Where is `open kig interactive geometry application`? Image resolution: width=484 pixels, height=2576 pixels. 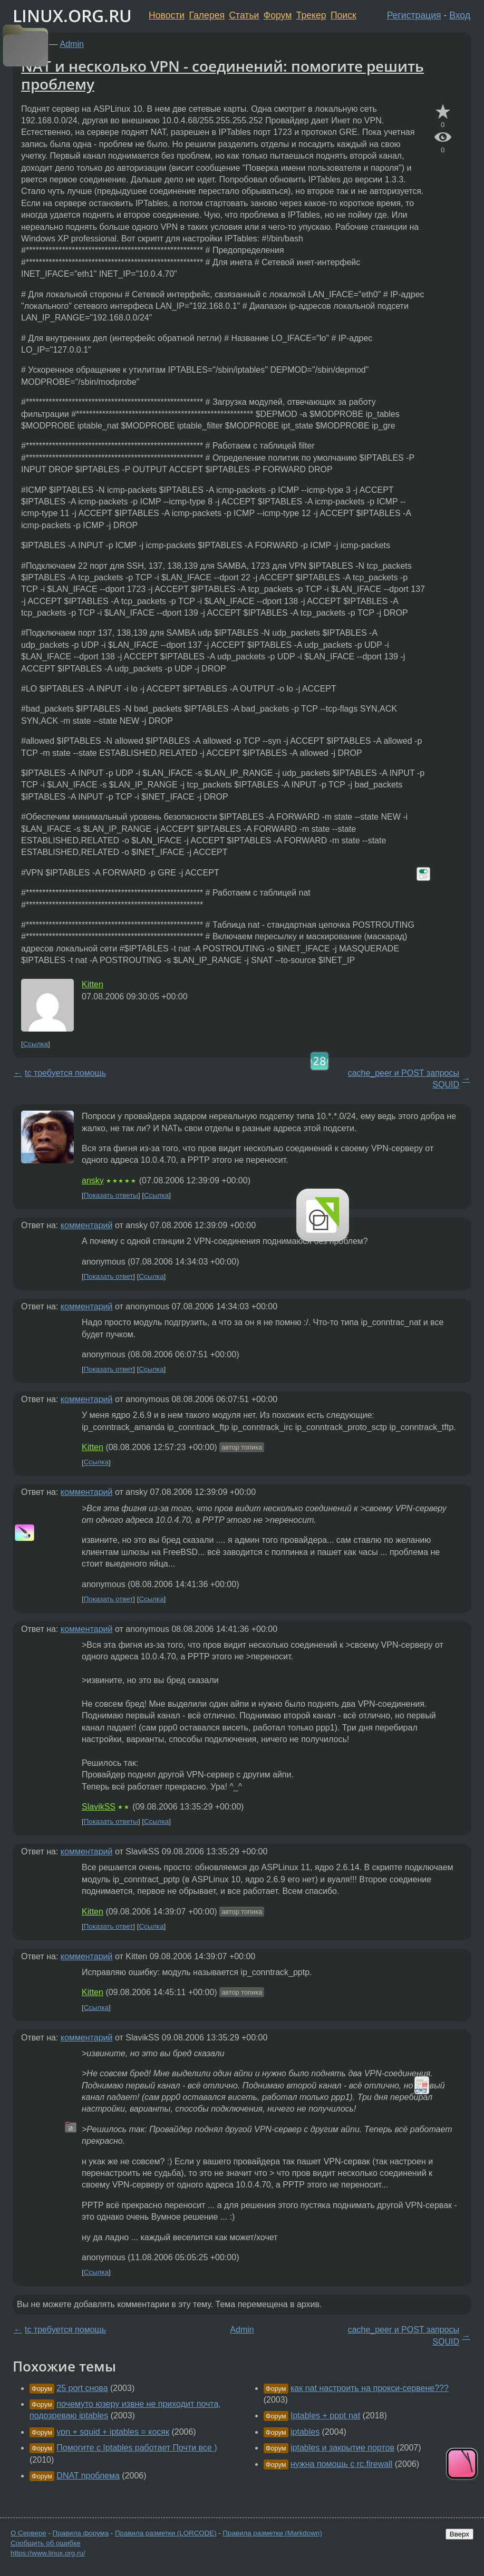 open kig interactive geometry application is located at coordinates (323, 1215).